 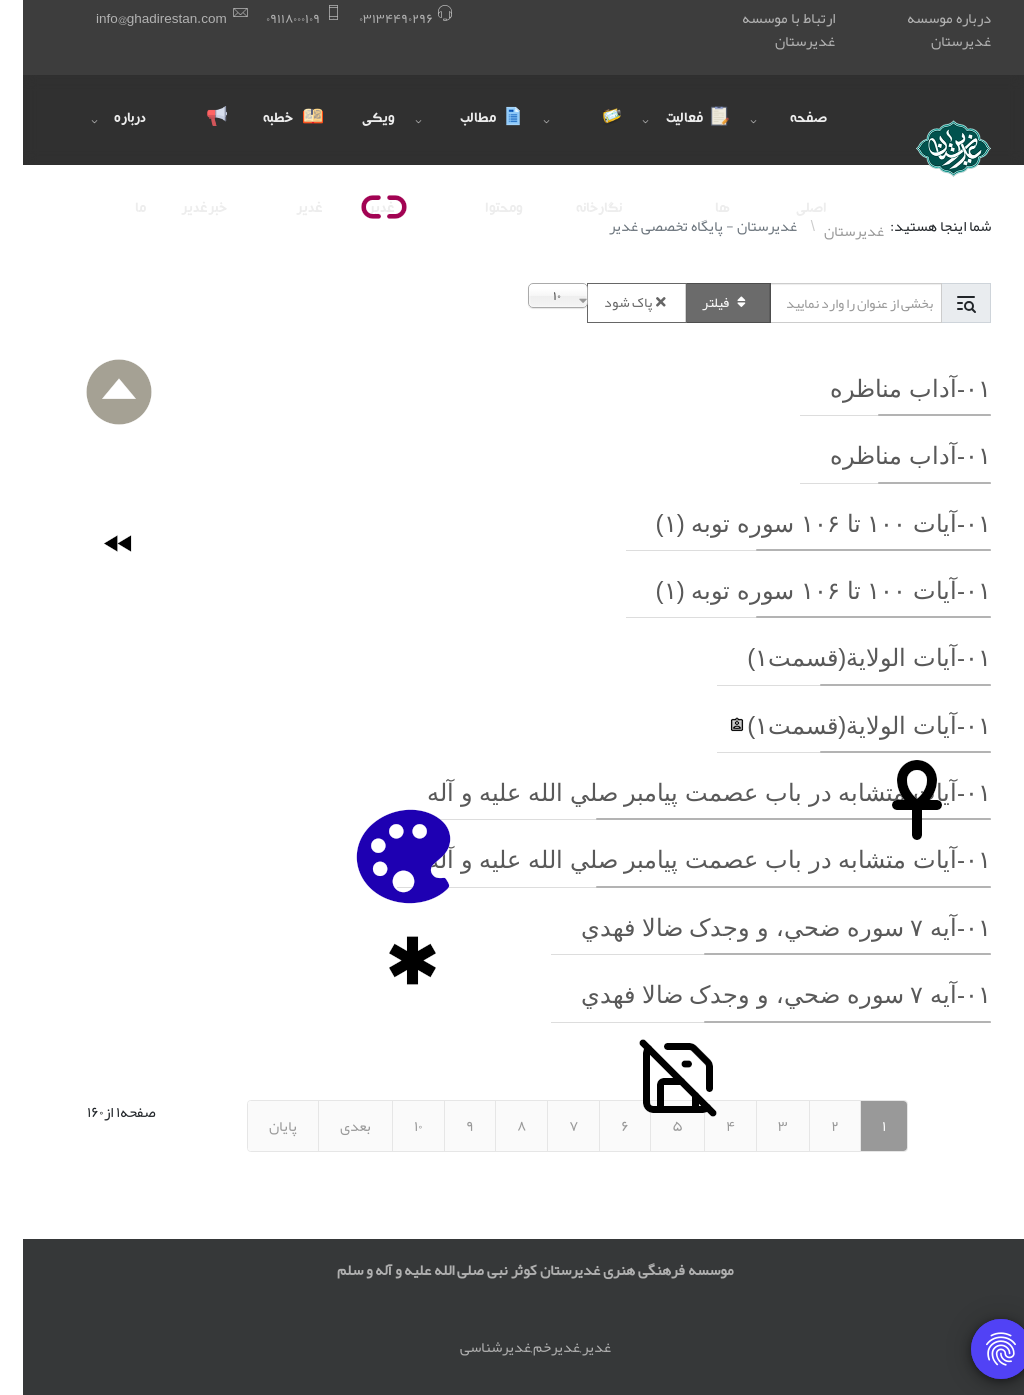 I want to click on collapse an expanded section, so click(x=119, y=392).